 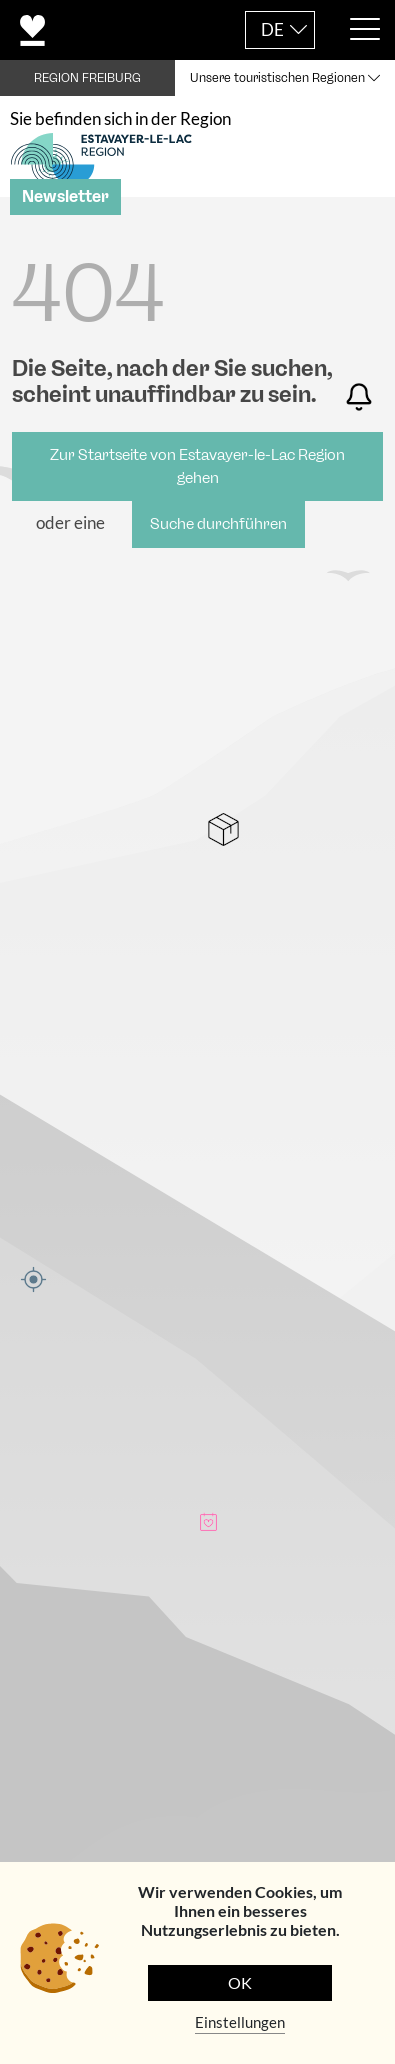 What do you see at coordinates (359, 397) in the screenshot?
I see `view notifications` at bounding box center [359, 397].